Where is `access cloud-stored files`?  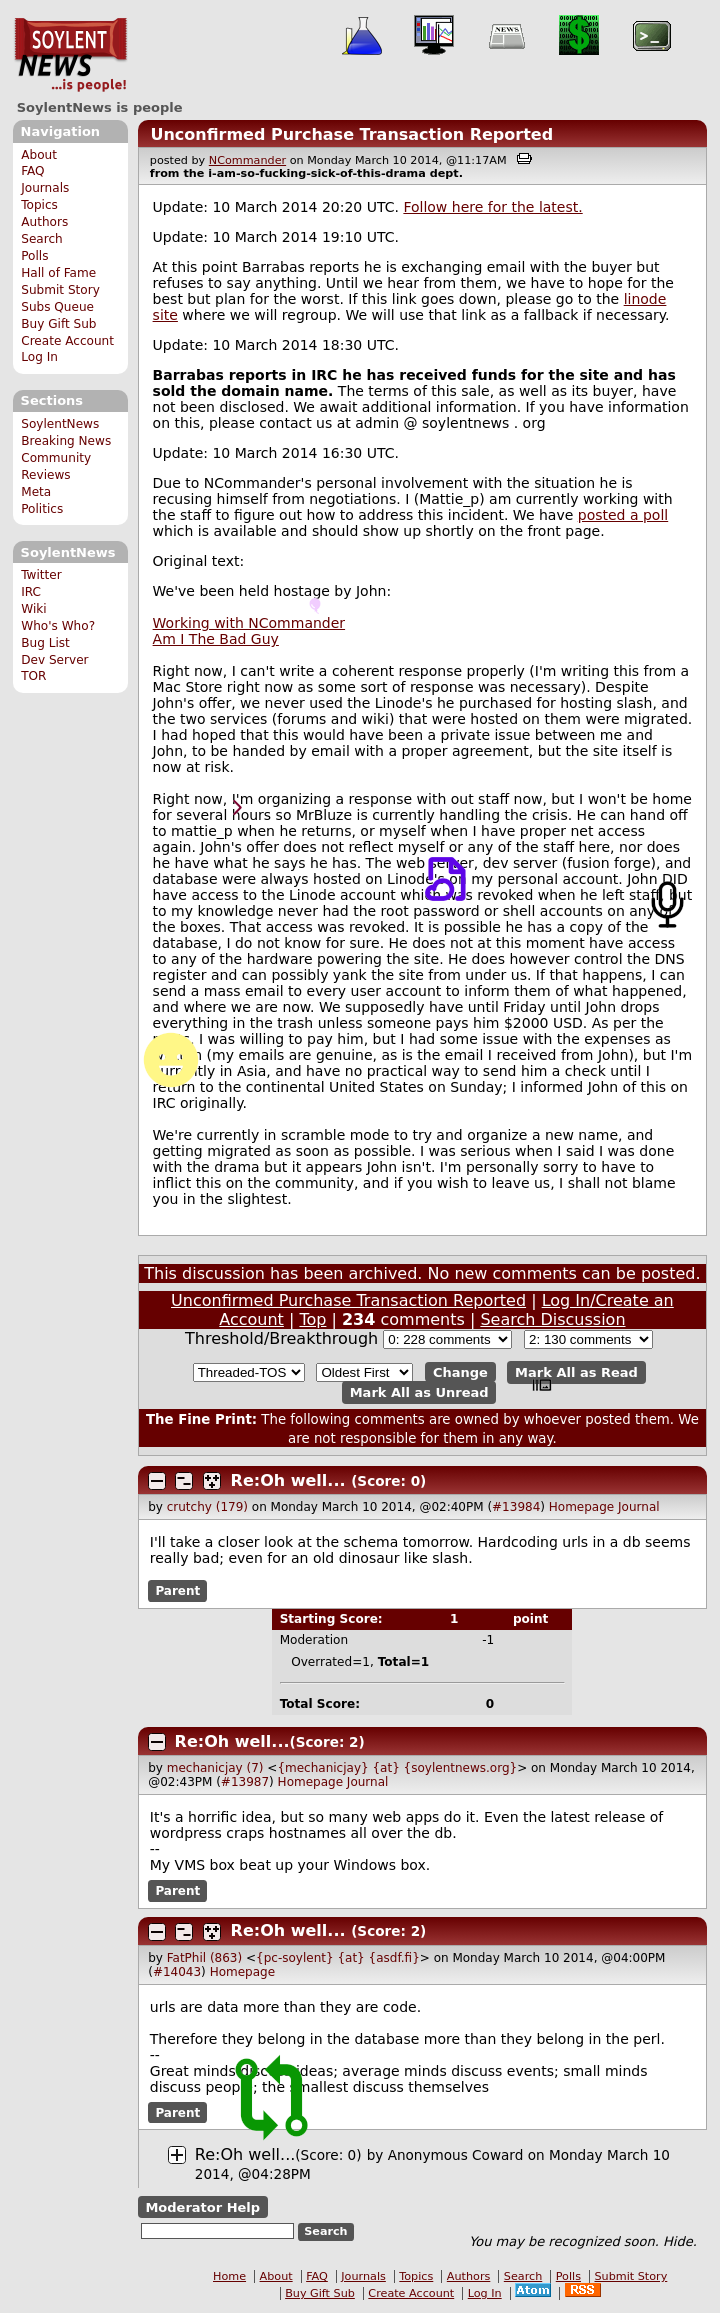
access cloud-stored files is located at coordinates (447, 879).